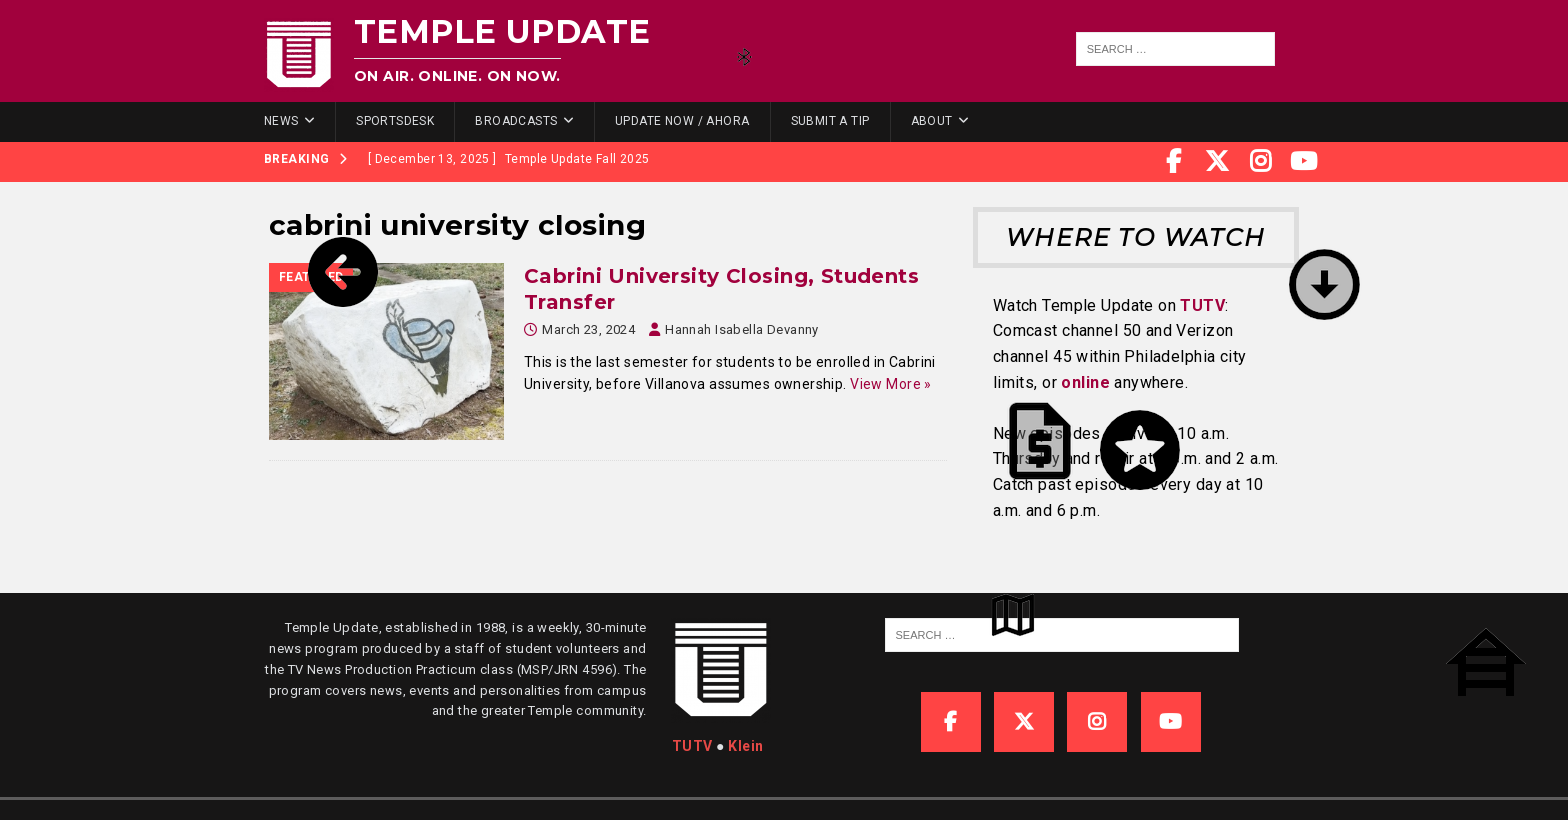  I want to click on download file or content, so click(1324, 284).